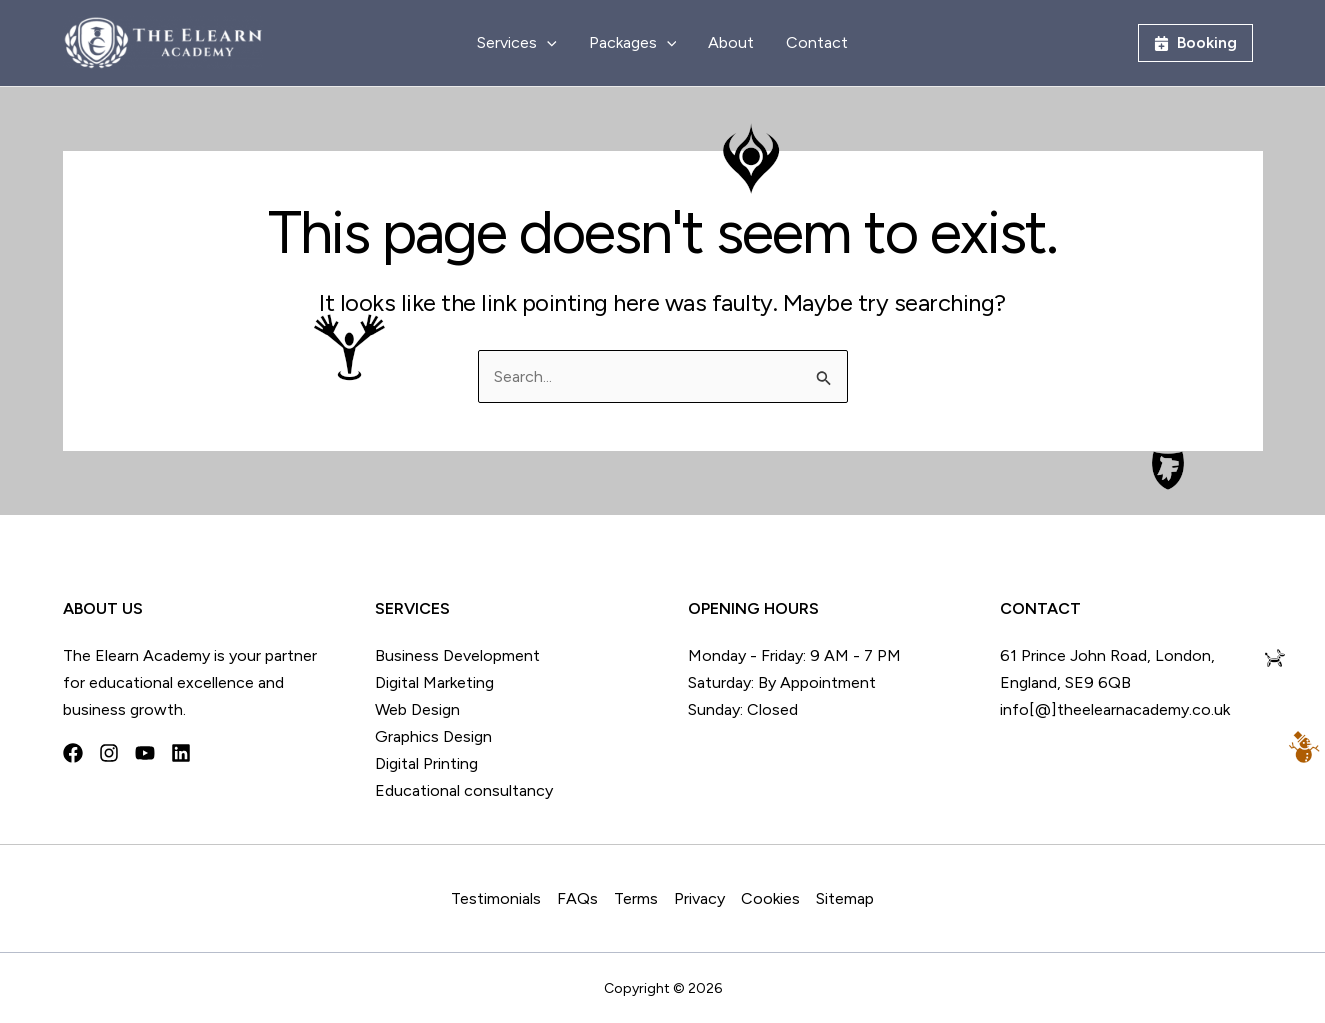 The height and width of the screenshot is (1023, 1325). What do you see at coordinates (750, 158) in the screenshot?
I see `activate alien fire ability or power` at bounding box center [750, 158].